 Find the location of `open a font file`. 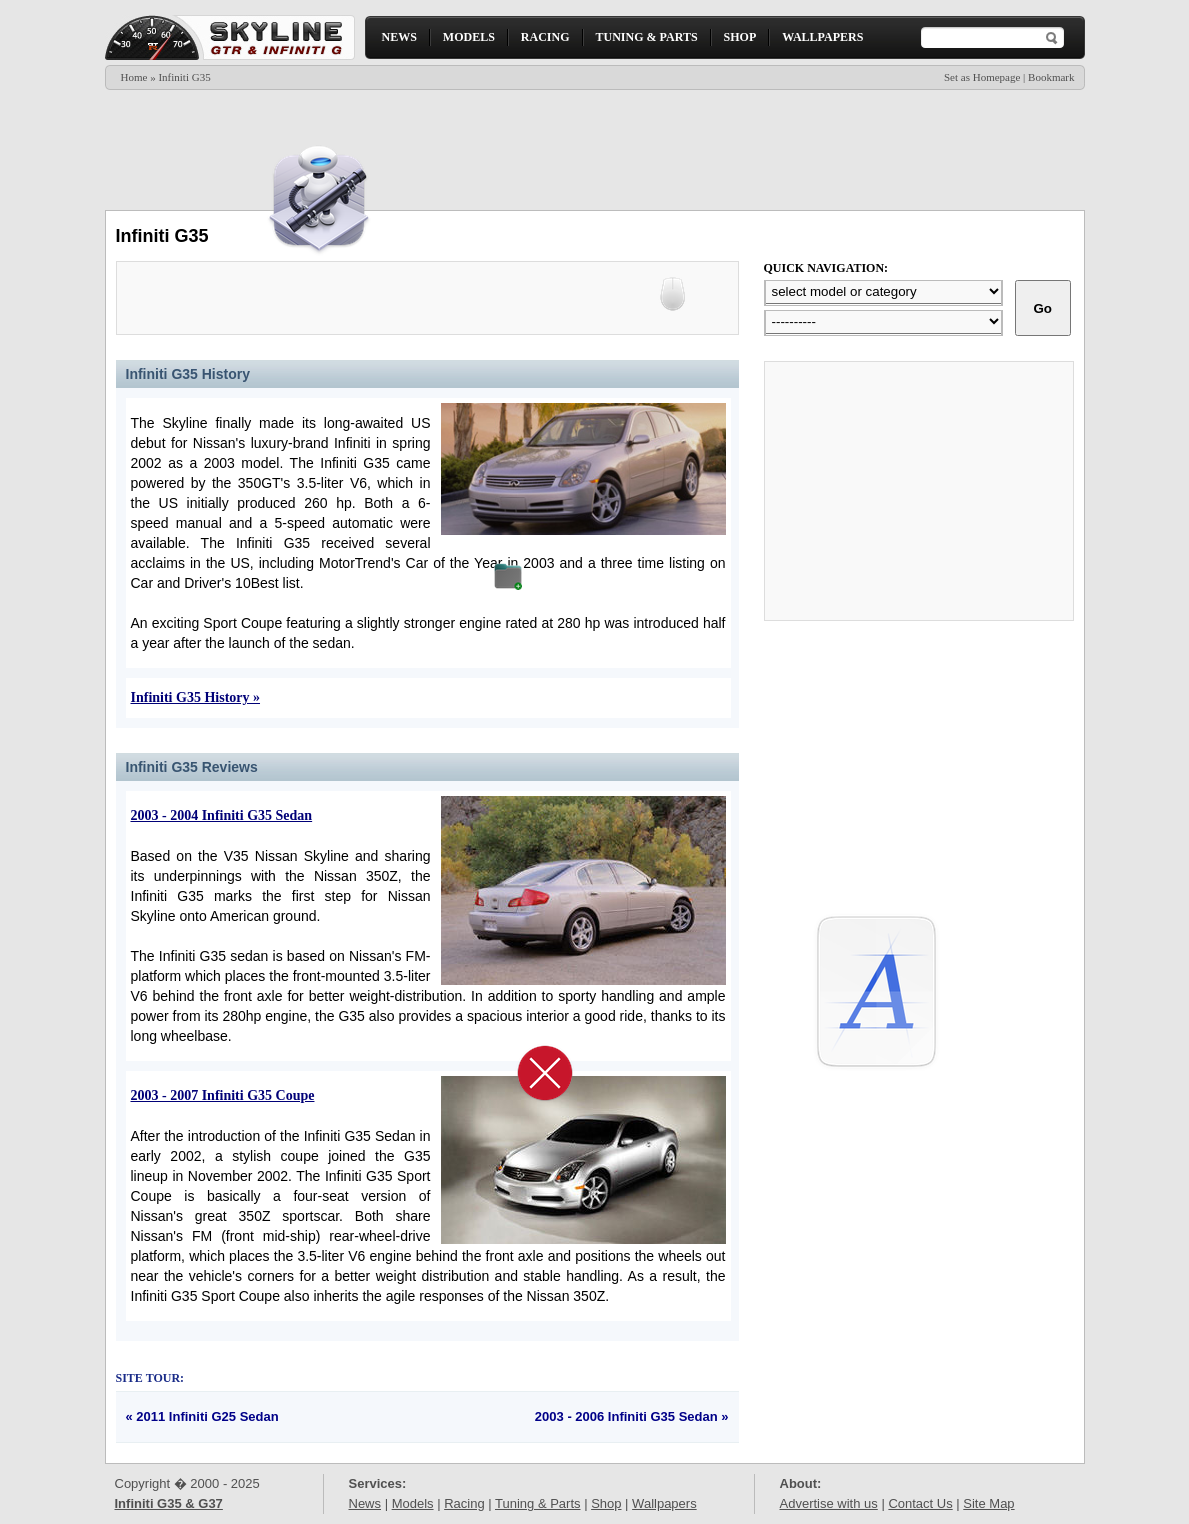

open a font file is located at coordinates (876, 991).